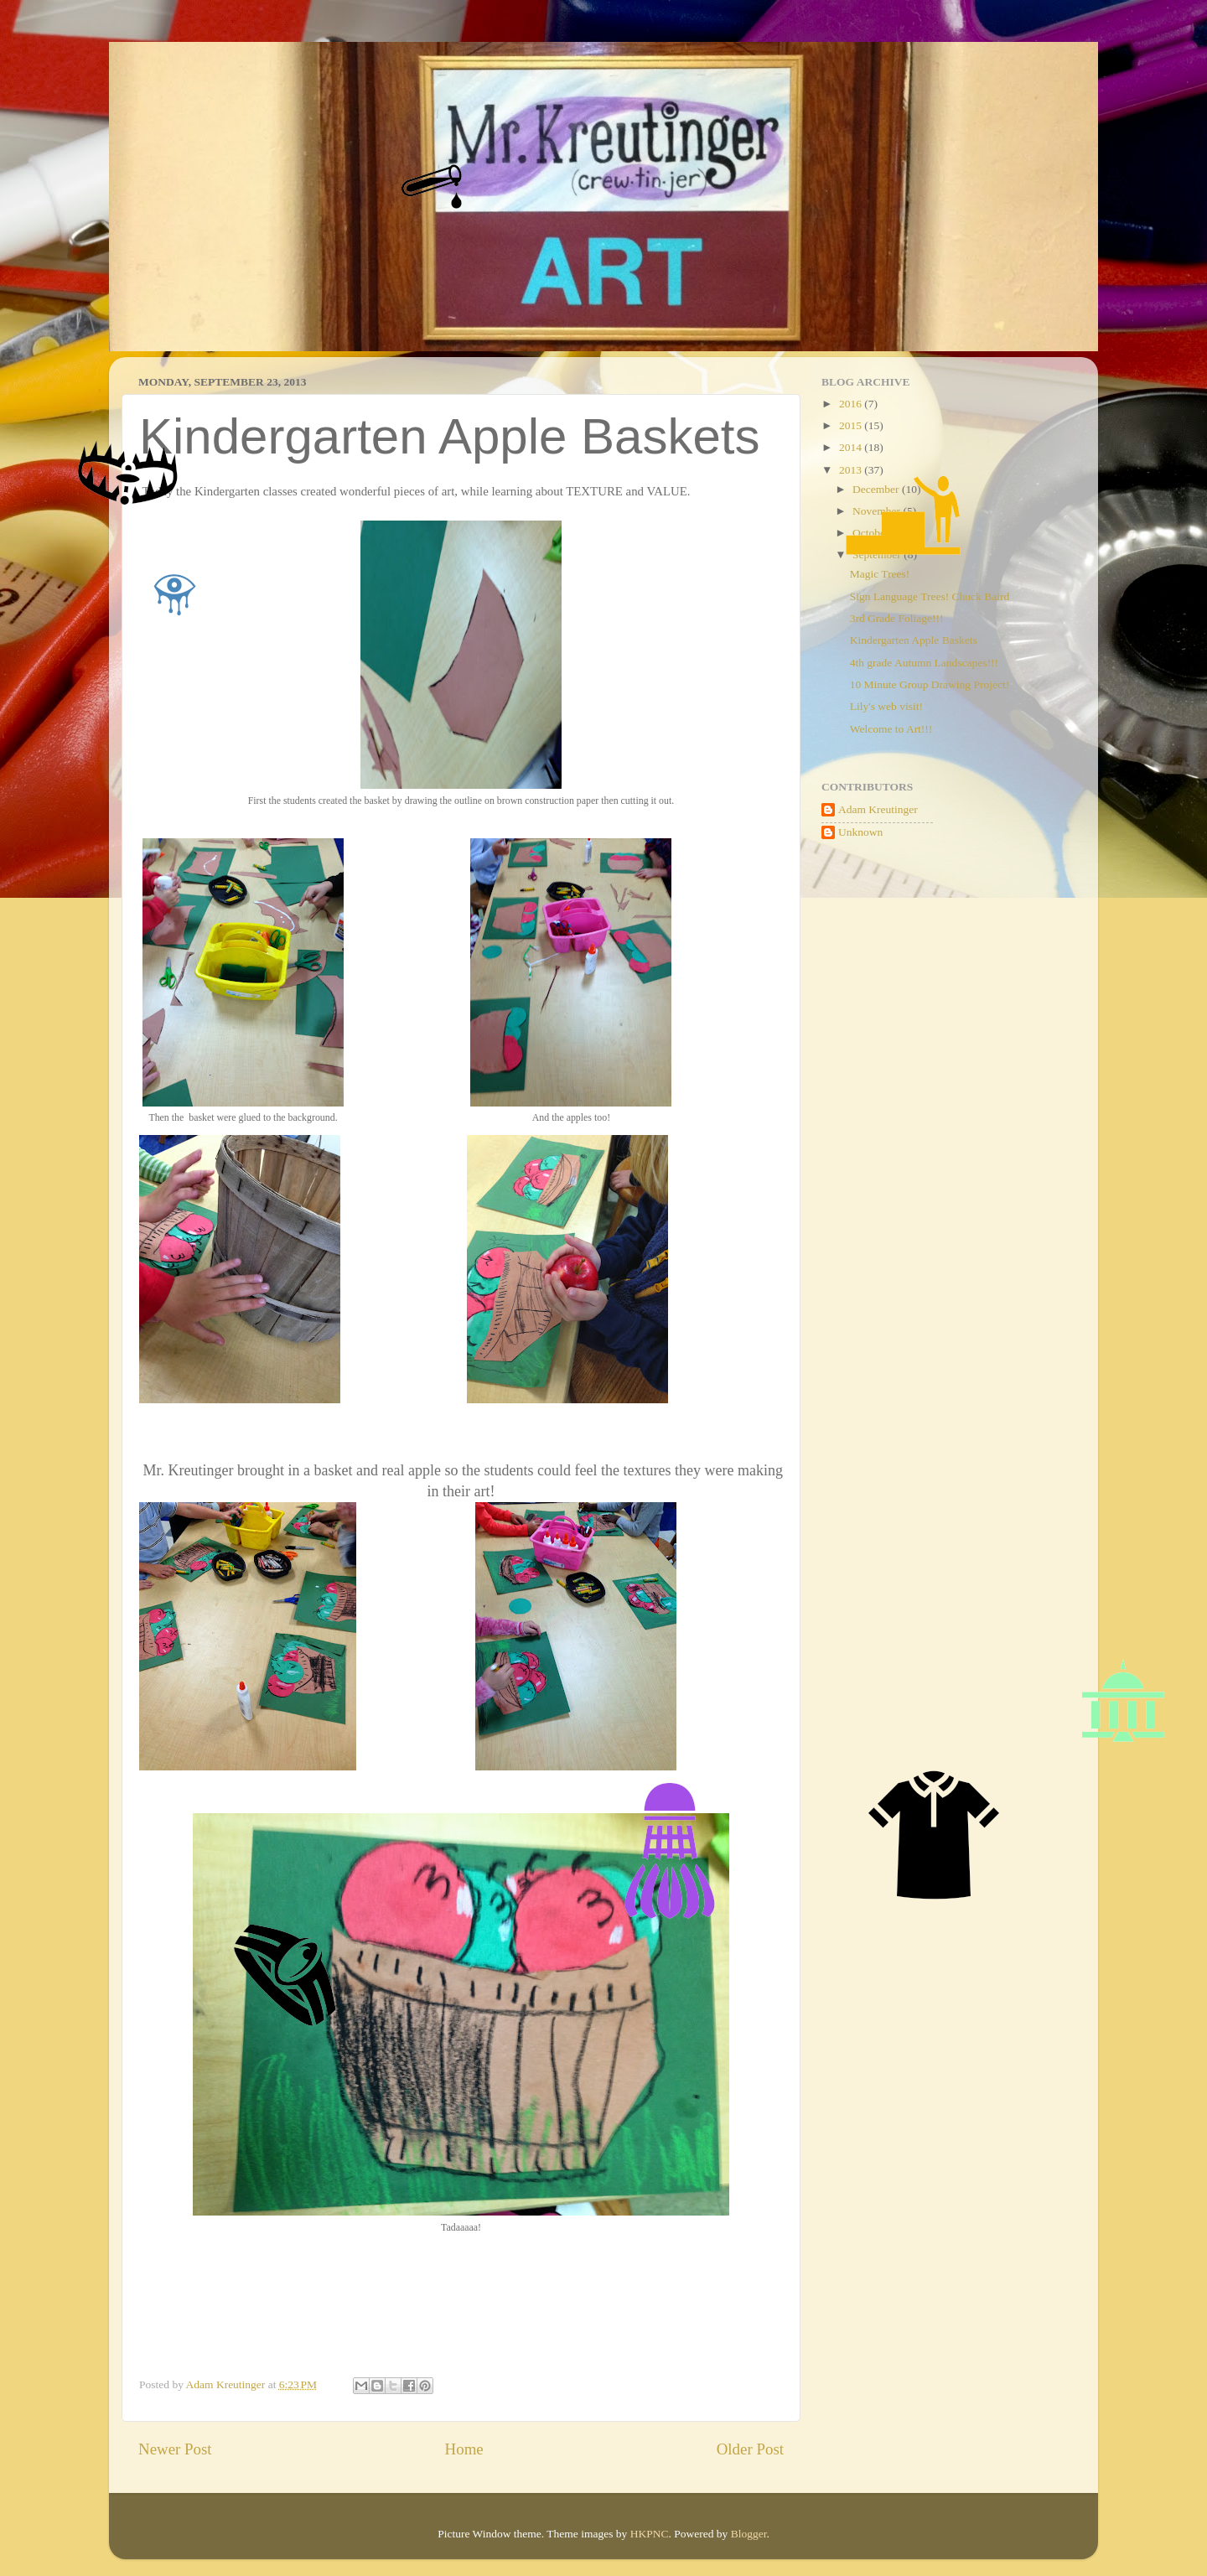  What do you see at coordinates (903, 497) in the screenshot?
I see `indicates third place ranking or bronze medal status` at bounding box center [903, 497].